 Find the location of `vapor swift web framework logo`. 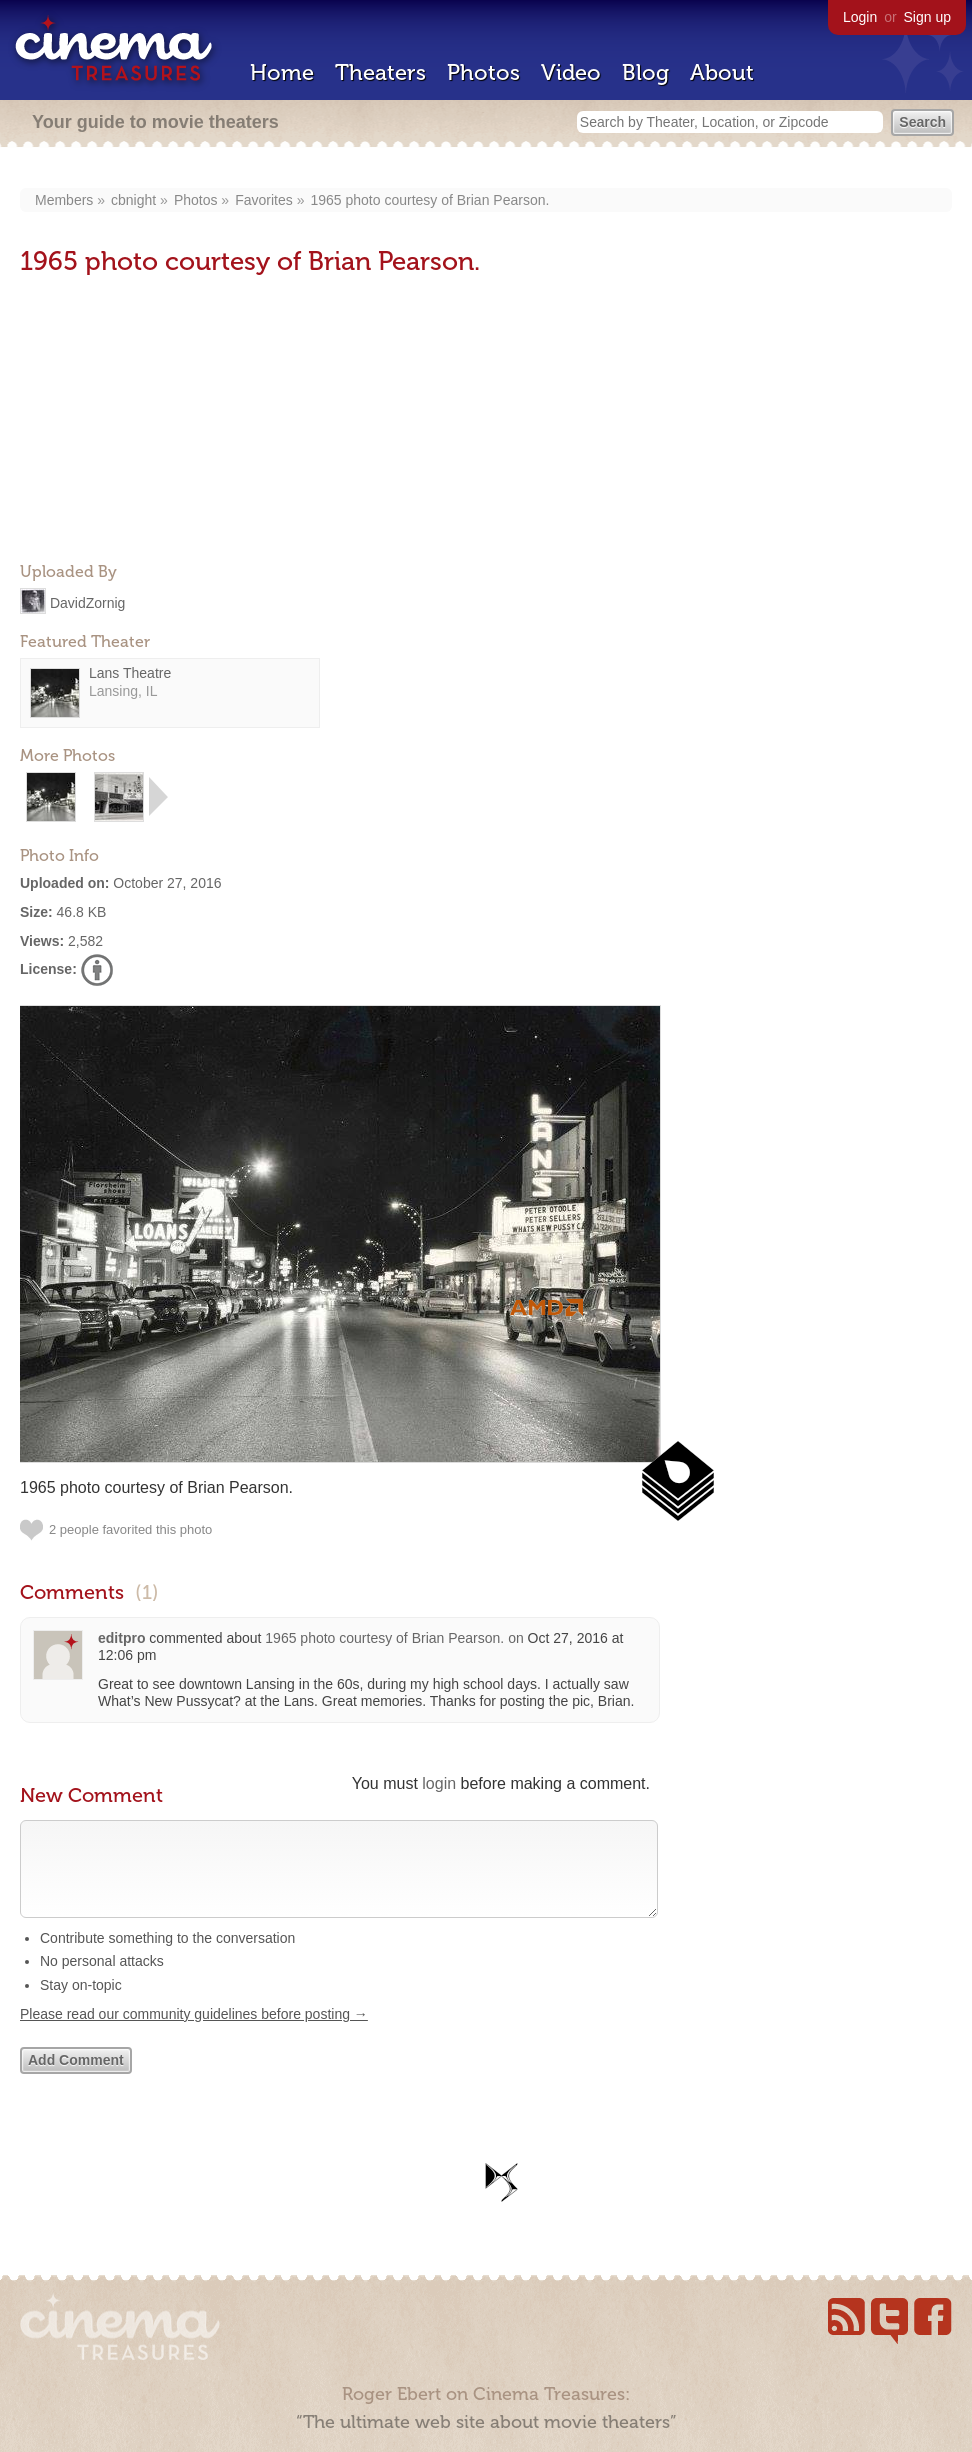

vapor swift web framework logo is located at coordinates (678, 1481).